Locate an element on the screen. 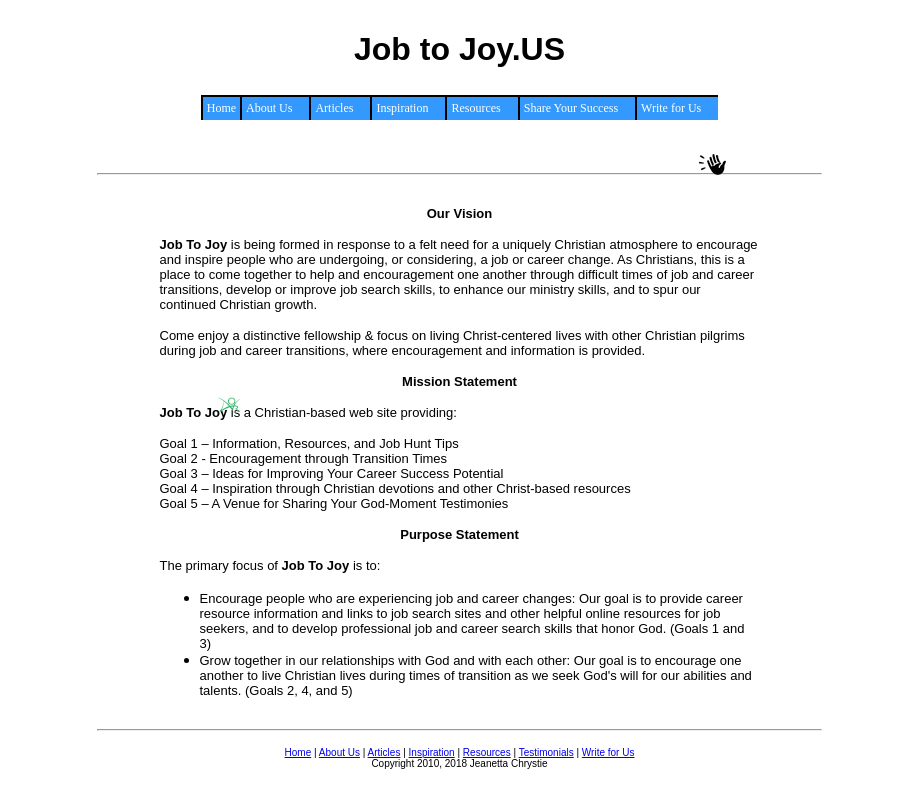 Image resolution: width=919 pixels, height=785 pixels. open Archive of Our Own (AO3) website is located at coordinates (229, 405).